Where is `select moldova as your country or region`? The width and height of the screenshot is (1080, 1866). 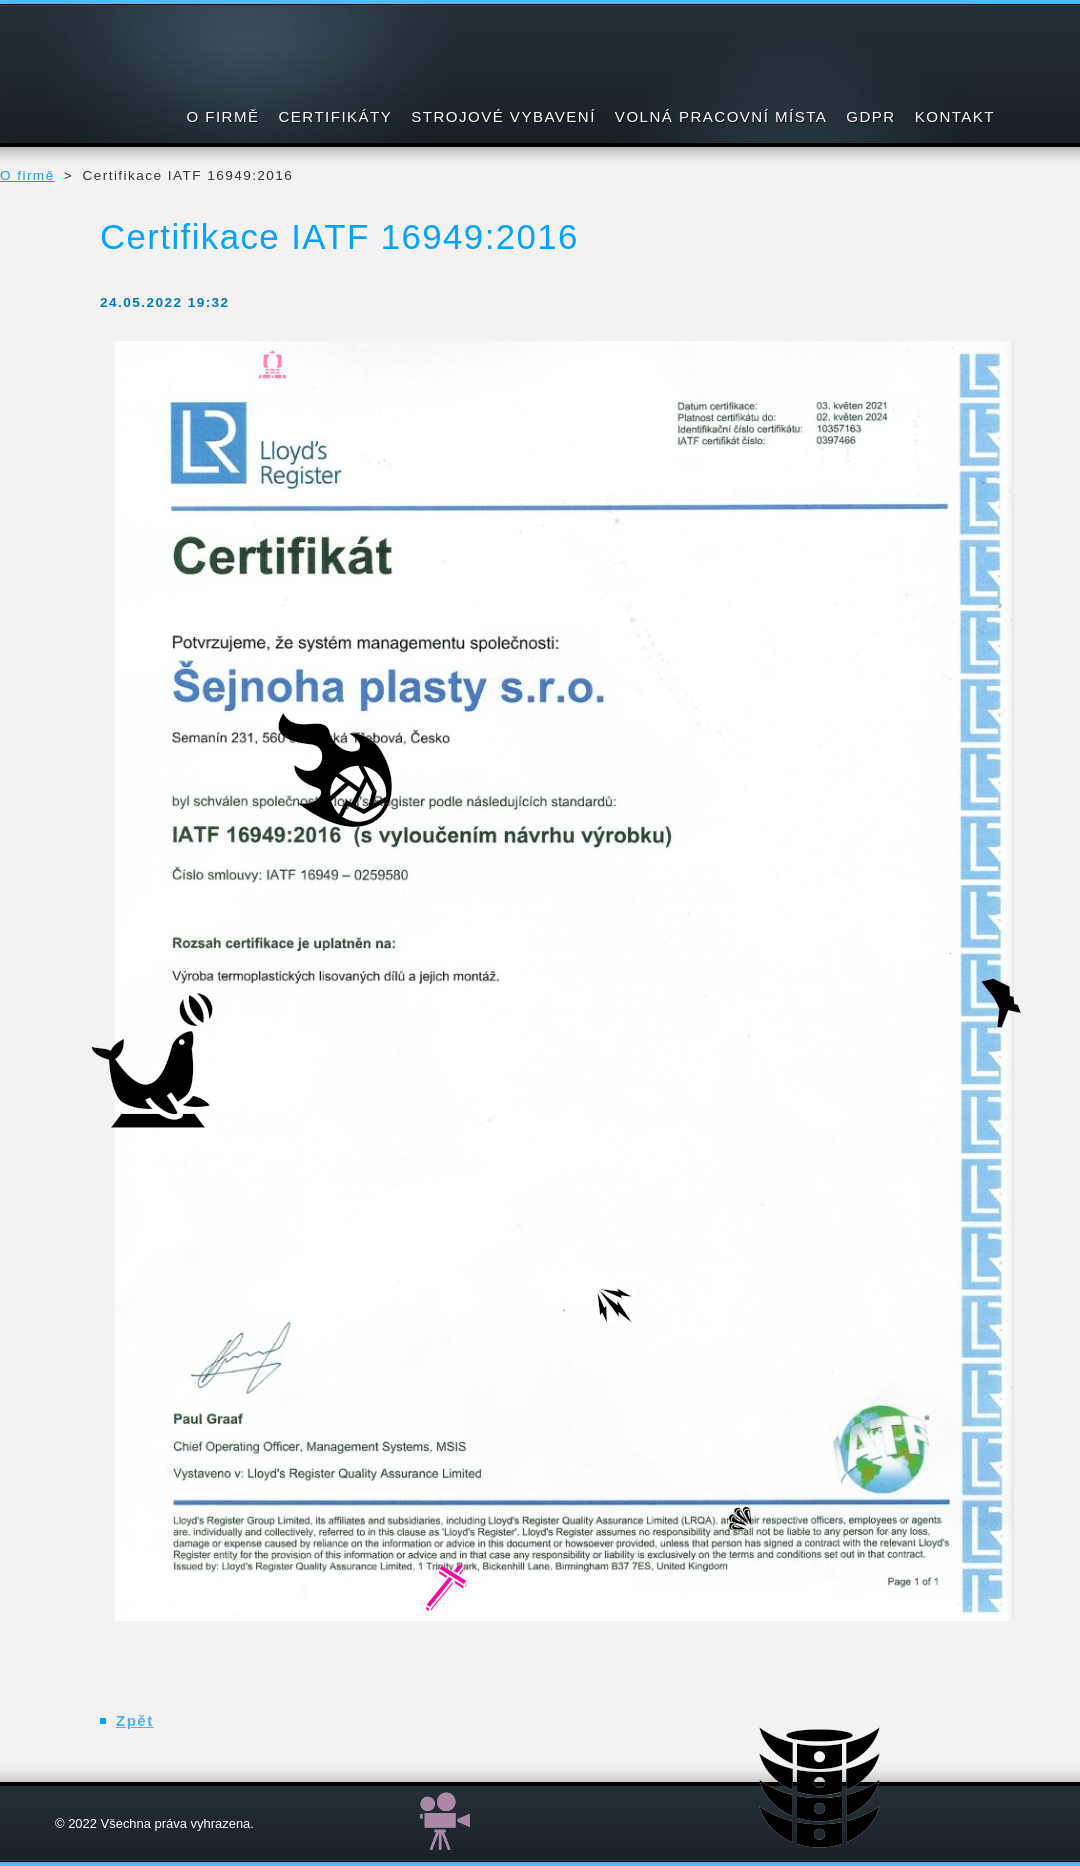 select moldova as your country or region is located at coordinates (1001, 1003).